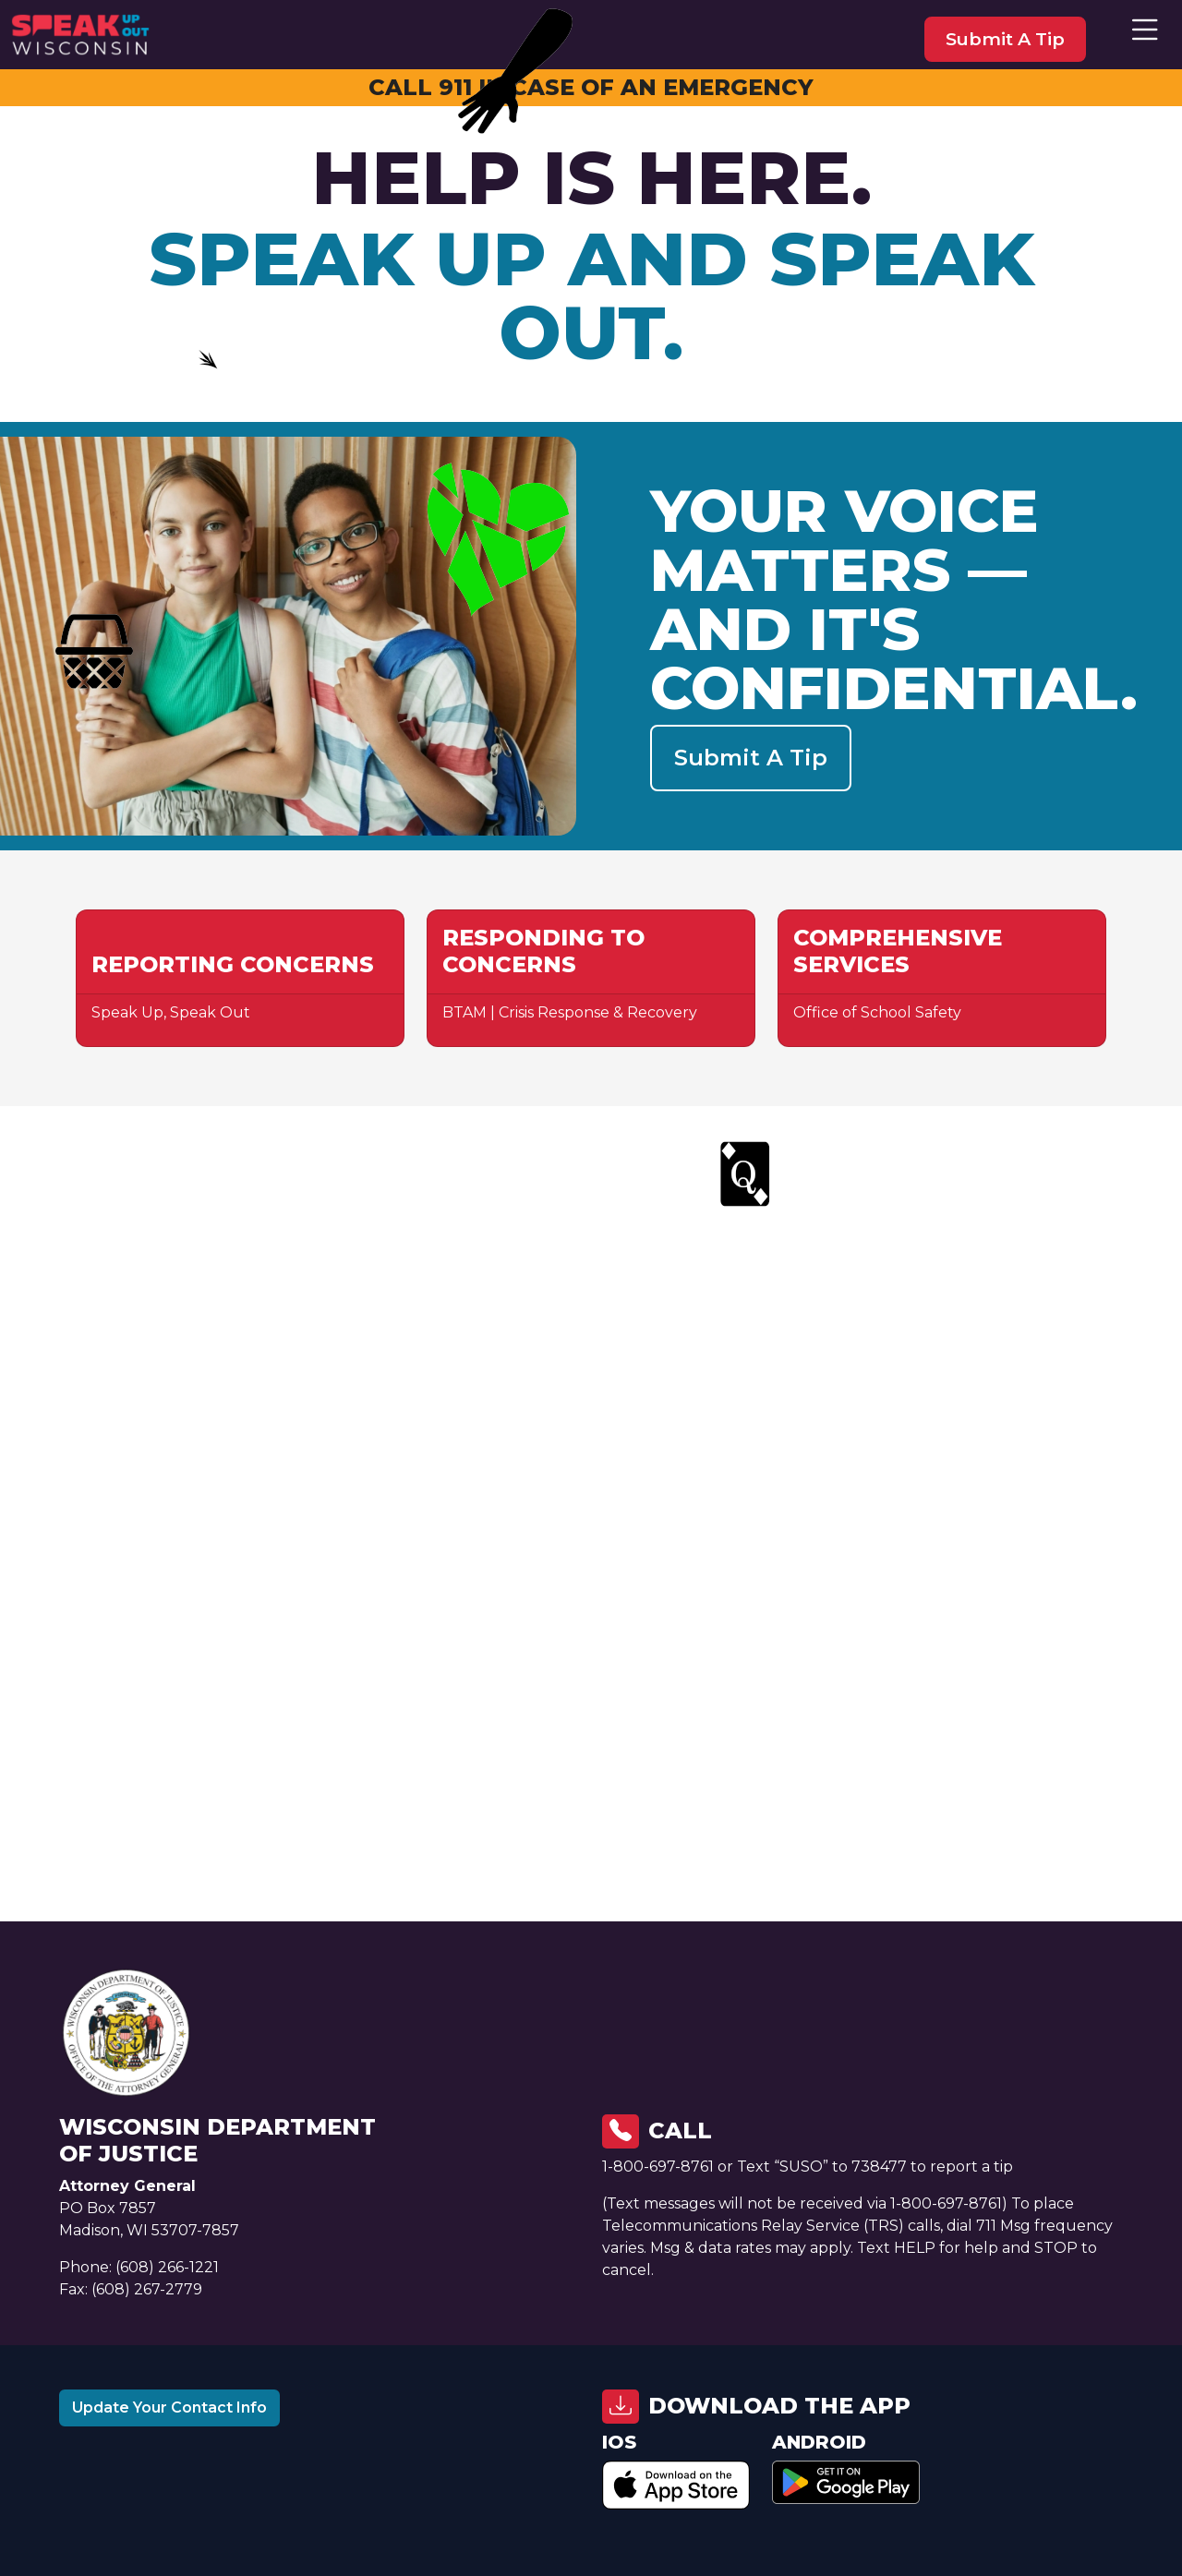 The height and width of the screenshot is (2576, 1182). What do you see at coordinates (208, 359) in the screenshot?
I see `equip or select paper arrows as ammunition` at bounding box center [208, 359].